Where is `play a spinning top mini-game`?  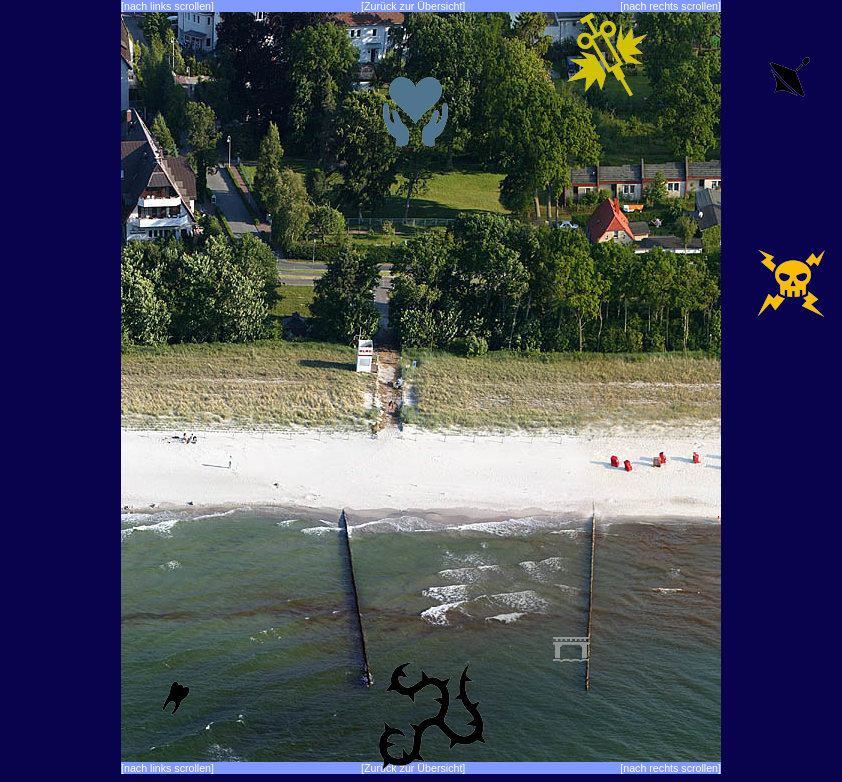 play a spinning top mini-game is located at coordinates (790, 77).